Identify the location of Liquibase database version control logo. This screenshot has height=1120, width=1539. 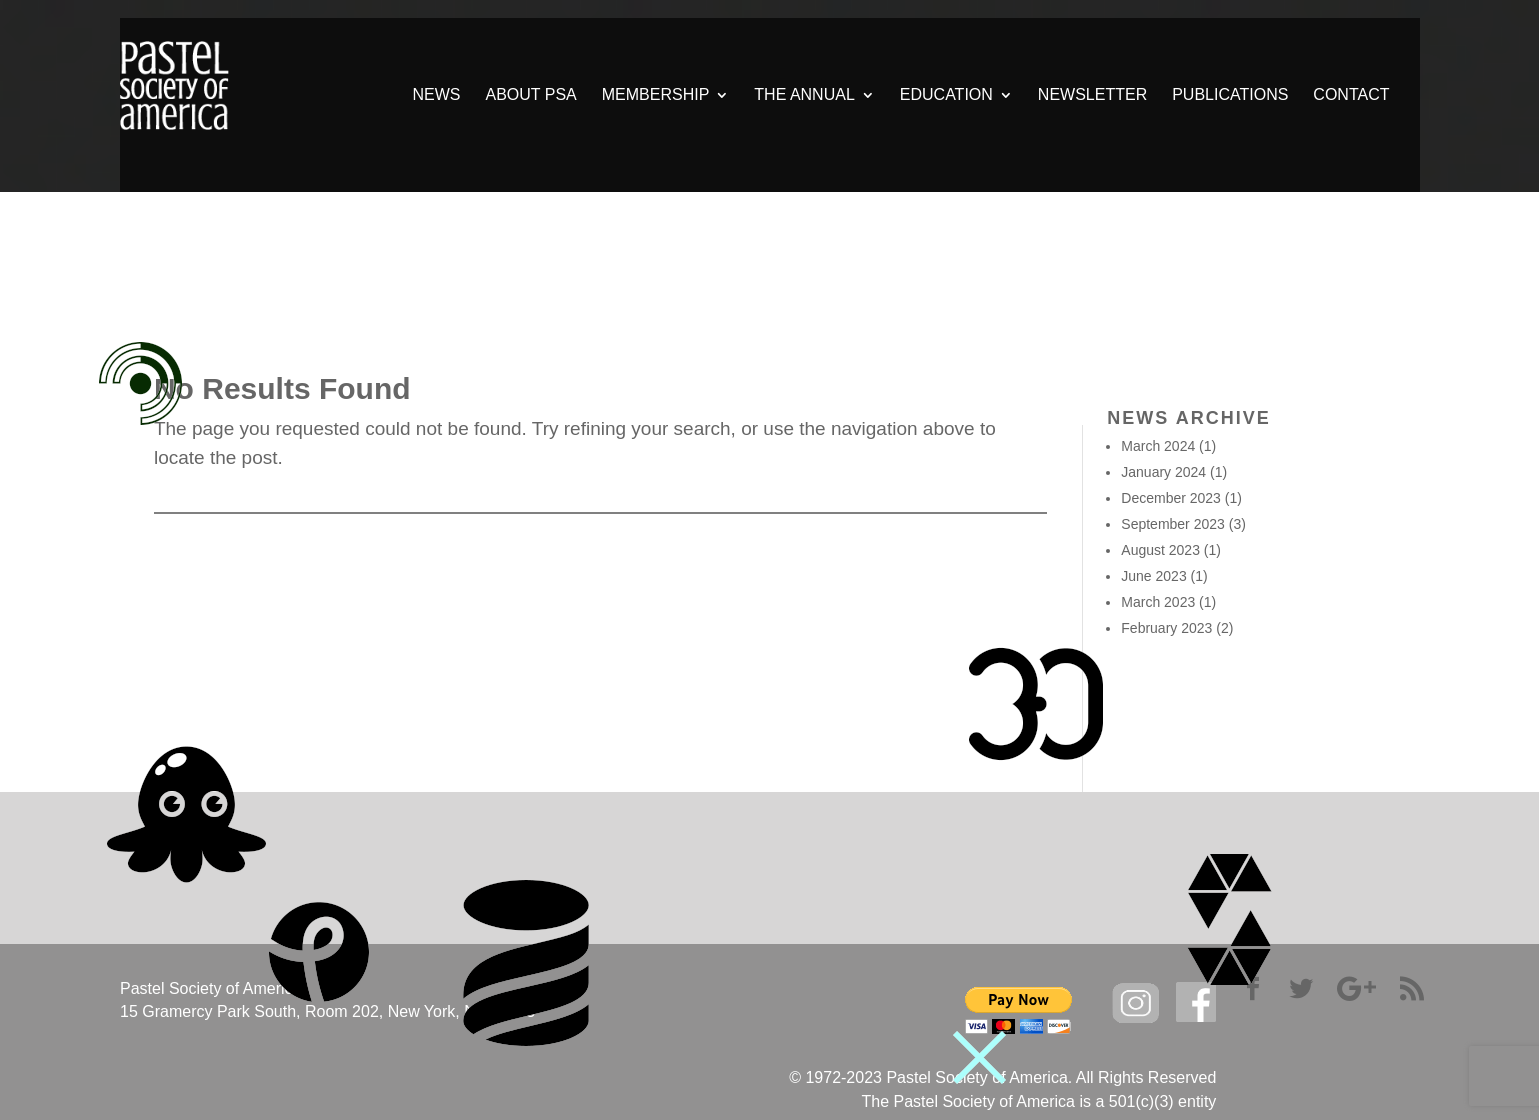
(526, 963).